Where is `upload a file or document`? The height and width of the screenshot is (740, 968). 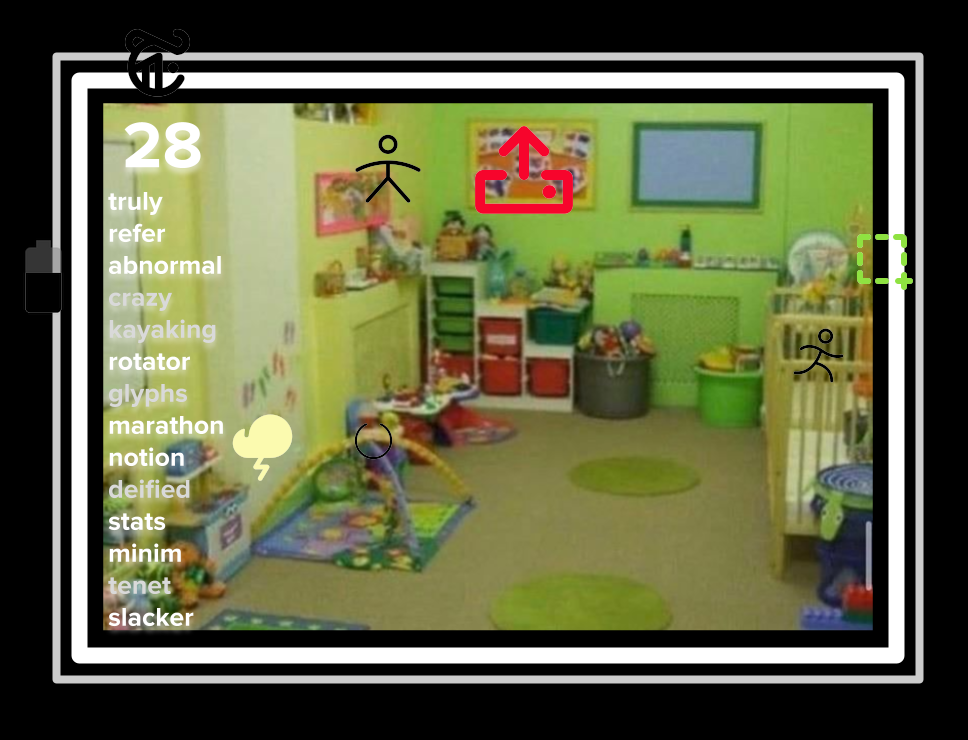
upload a file or document is located at coordinates (524, 175).